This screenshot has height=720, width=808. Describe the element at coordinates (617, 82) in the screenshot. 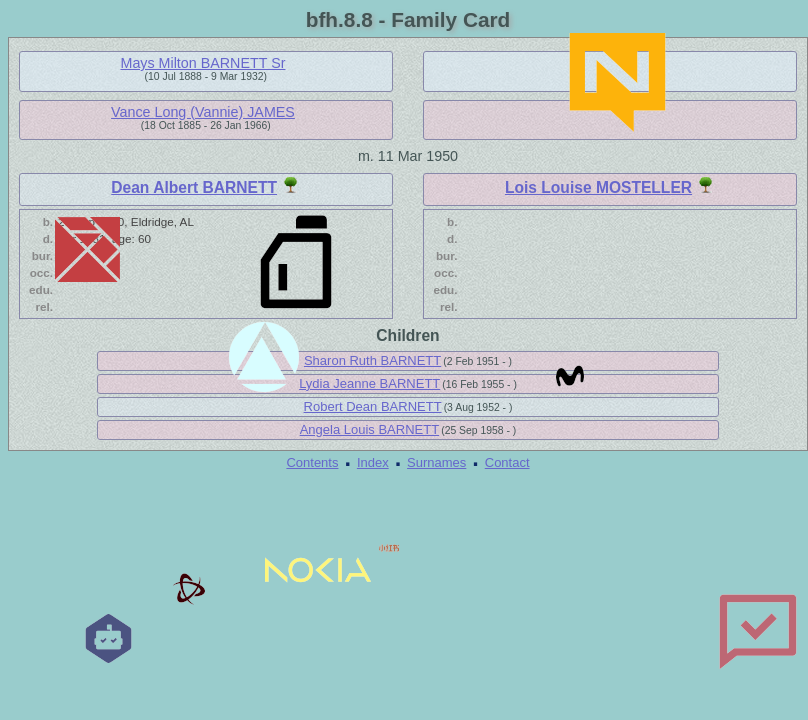

I see `NATS.io messaging system logo` at that location.